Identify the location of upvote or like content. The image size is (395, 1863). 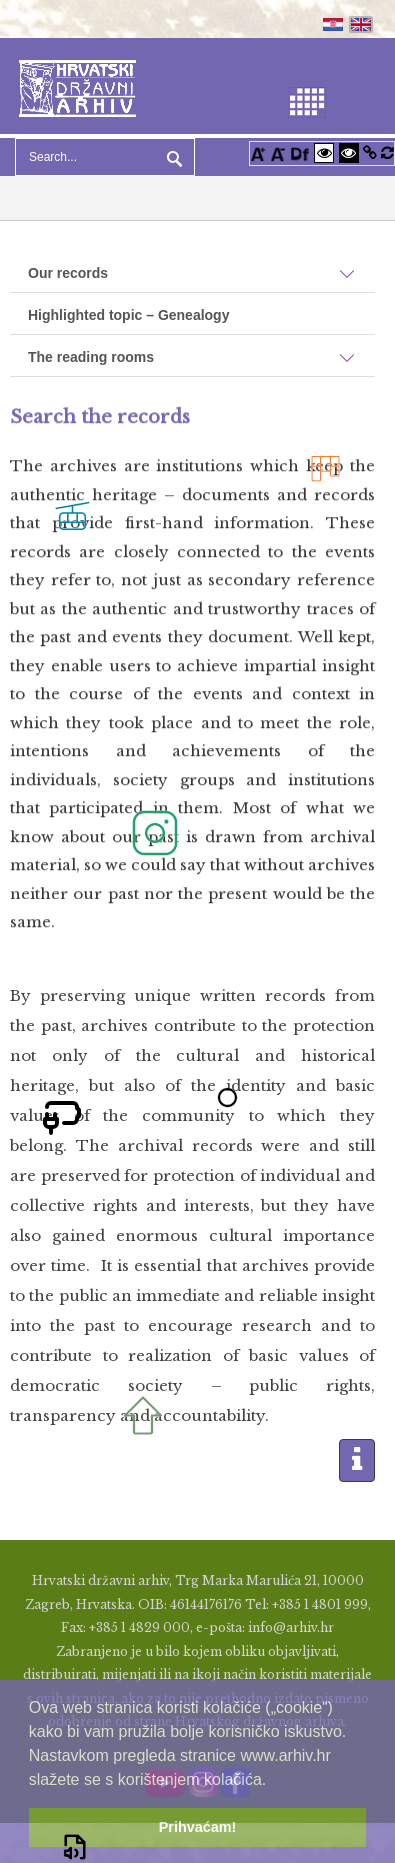
(143, 1417).